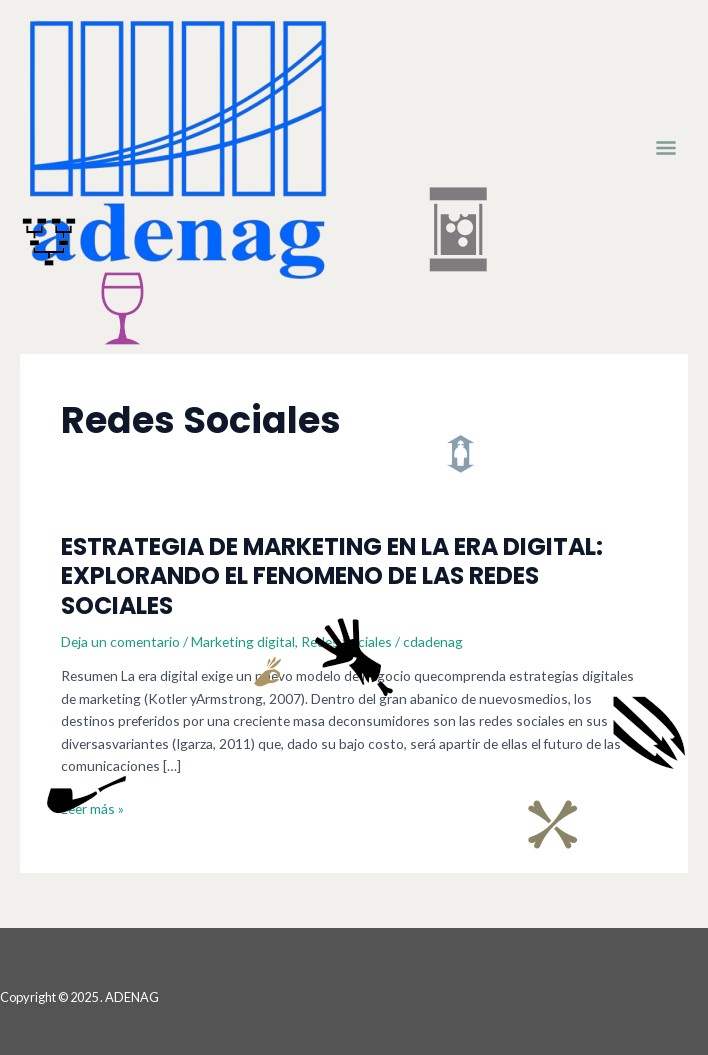  What do you see at coordinates (552, 824) in the screenshot?
I see `indicates danger or deadly hazard in game` at bounding box center [552, 824].